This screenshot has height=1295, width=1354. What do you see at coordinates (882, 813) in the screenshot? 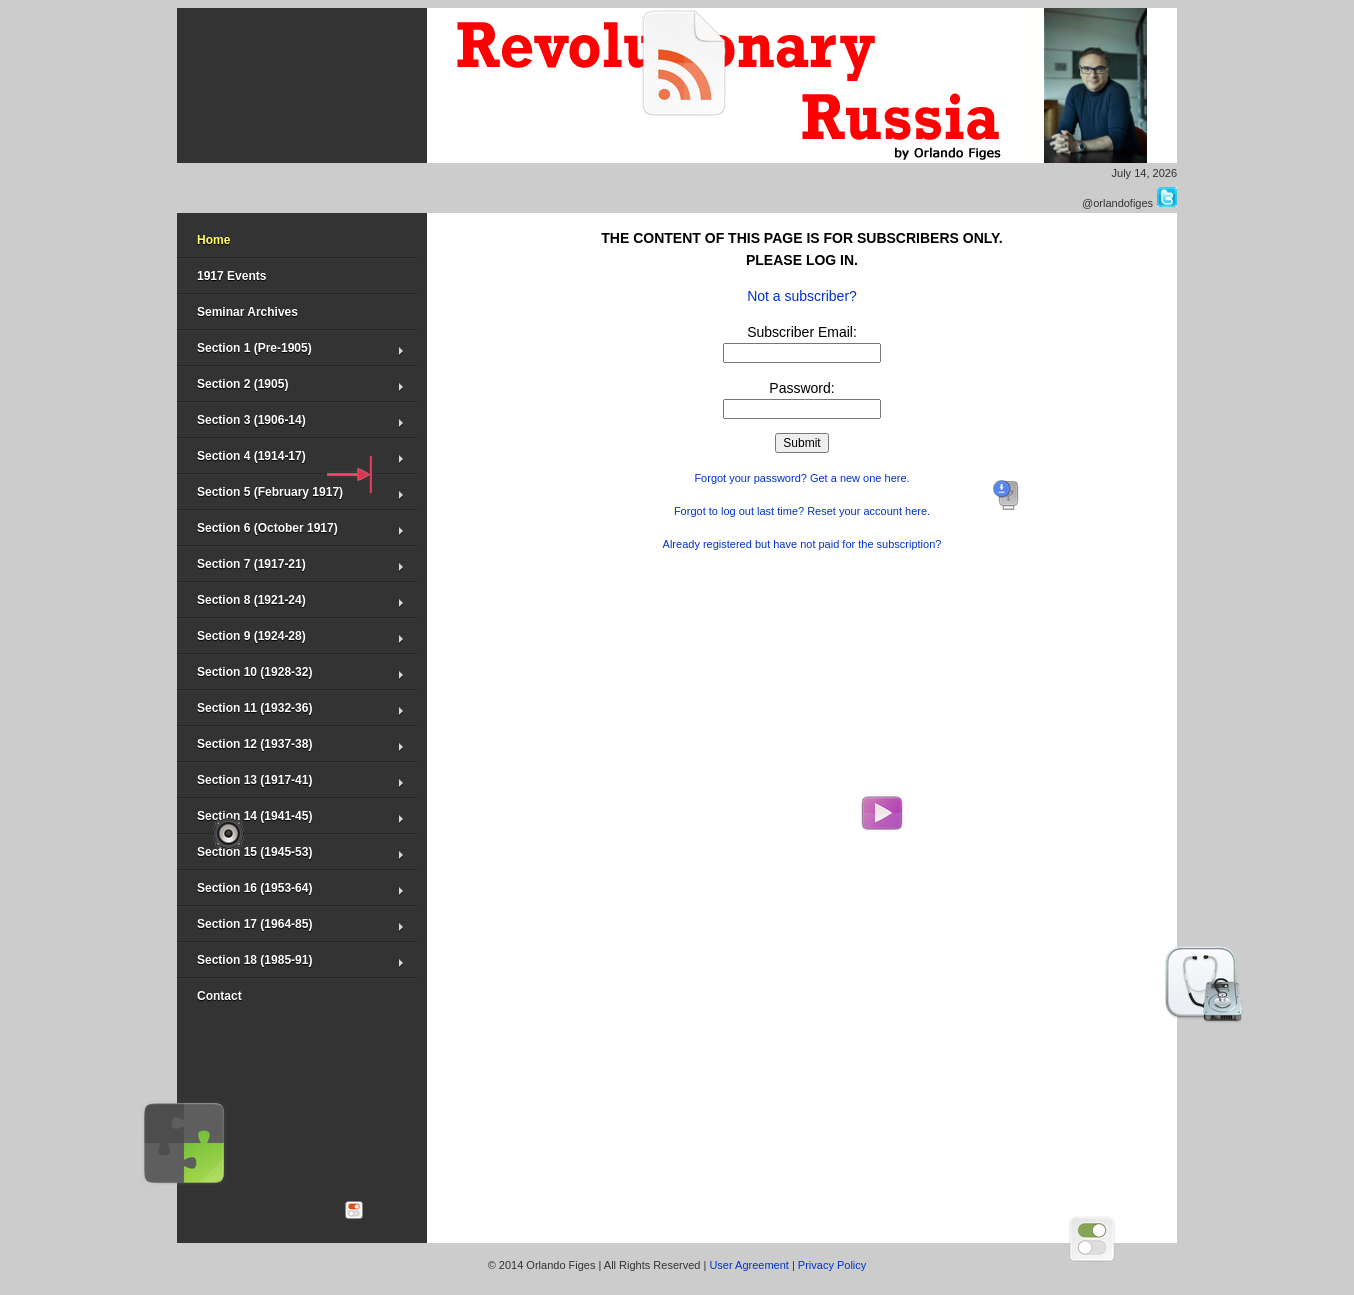
I see `open the GNOME Videos (Totem) media player` at bounding box center [882, 813].